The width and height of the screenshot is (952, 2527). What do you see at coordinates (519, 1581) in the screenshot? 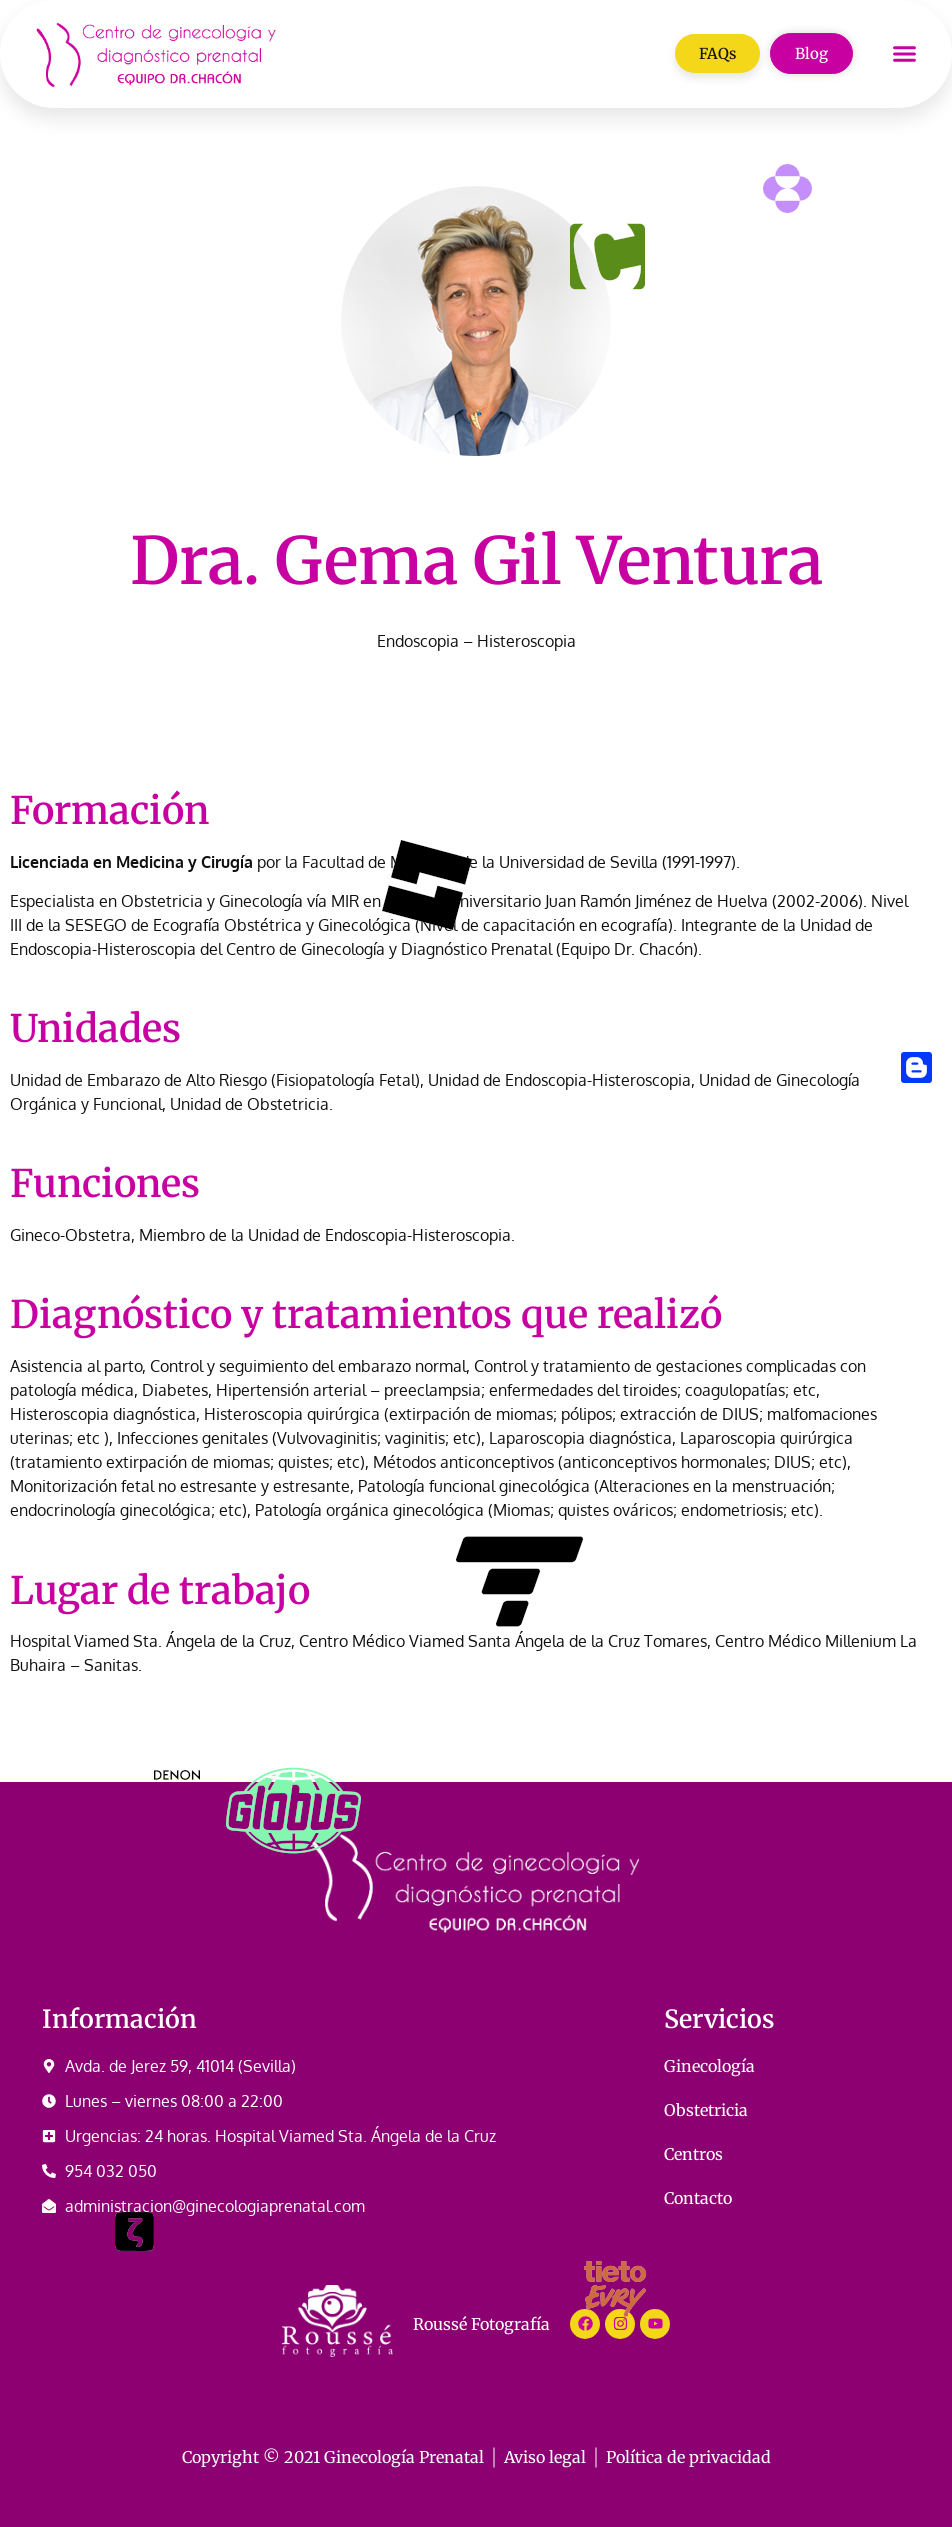
I see `taipy brand logo` at bounding box center [519, 1581].